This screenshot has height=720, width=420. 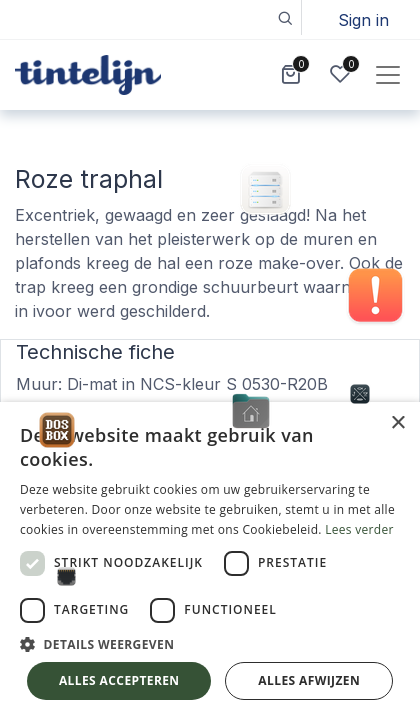 I want to click on open sequeler database management app, so click(x=265, y=189).